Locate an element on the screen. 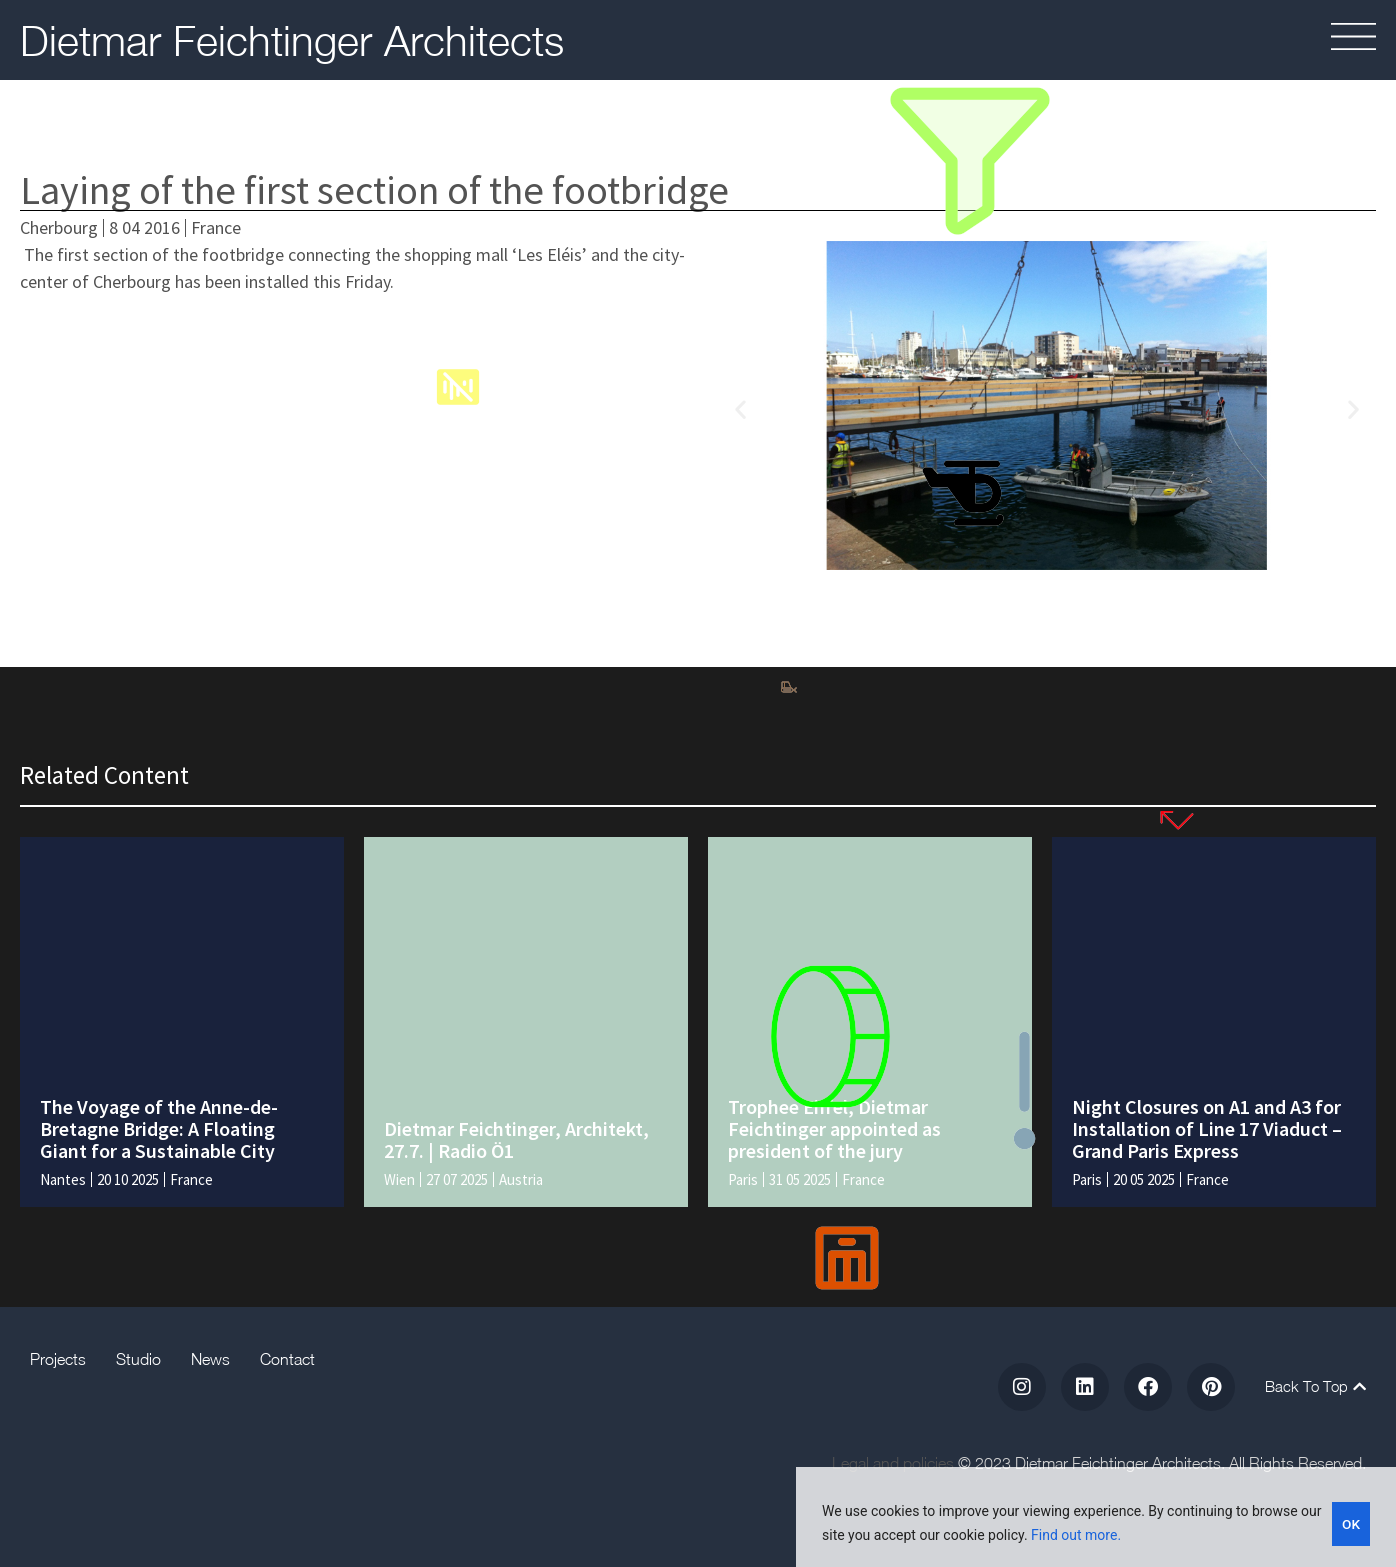 The width and height of the screenshot is (1396, 1567). go back or return to previous screen is located at coordinates (1177, 819).